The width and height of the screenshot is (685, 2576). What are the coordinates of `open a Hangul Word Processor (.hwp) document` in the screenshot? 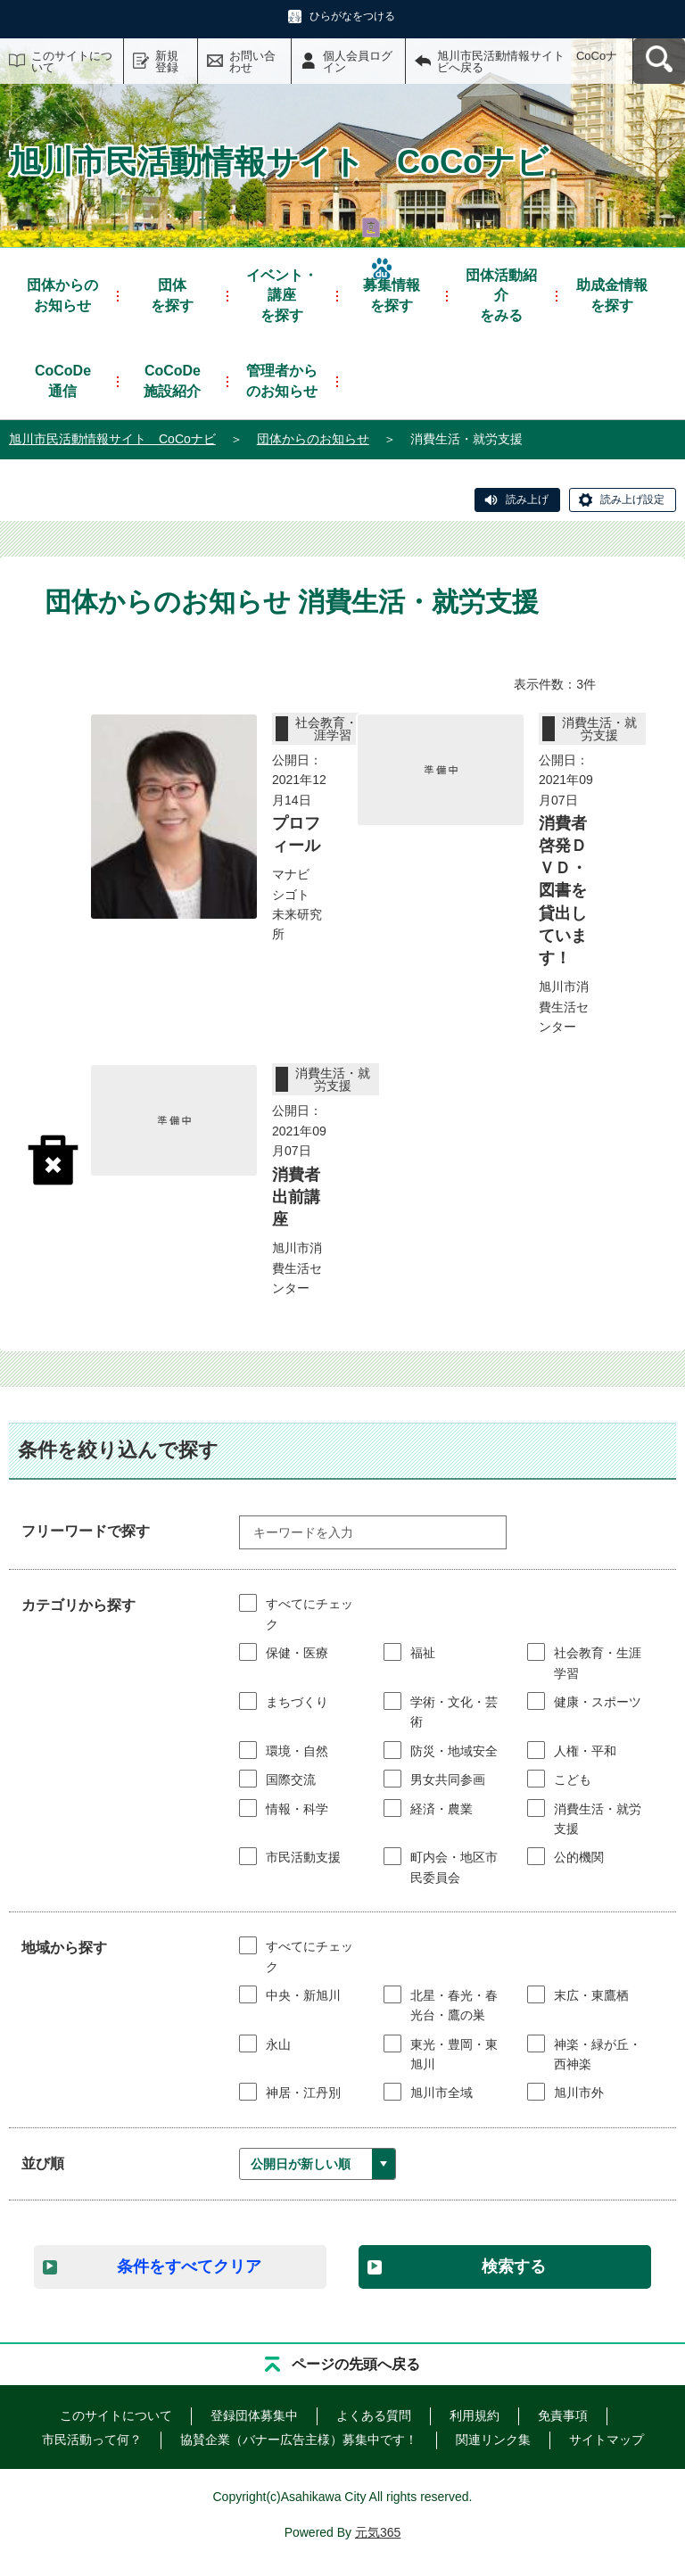 It's located at (371, 227).